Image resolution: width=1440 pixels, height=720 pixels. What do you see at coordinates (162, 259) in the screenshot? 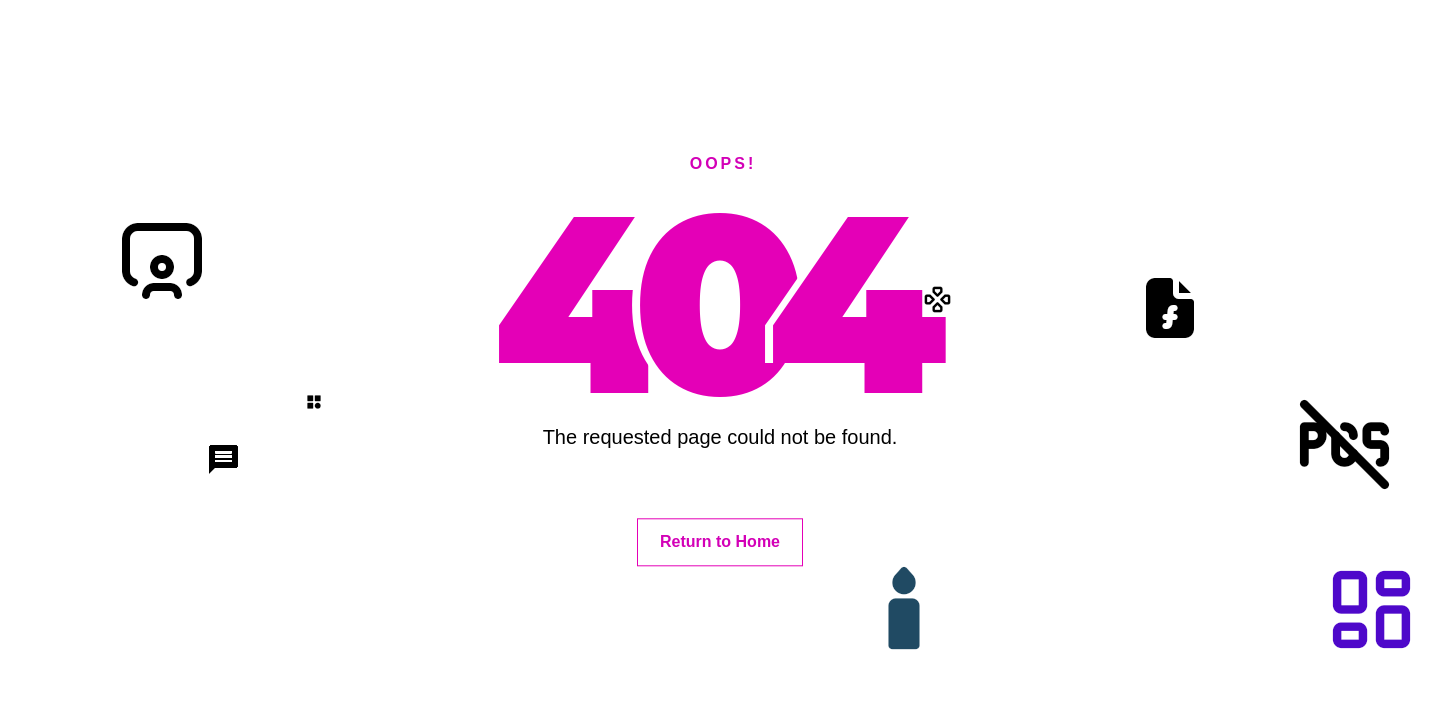
I see `view user's screen or monitor activity` at bounding box center [162, 259].